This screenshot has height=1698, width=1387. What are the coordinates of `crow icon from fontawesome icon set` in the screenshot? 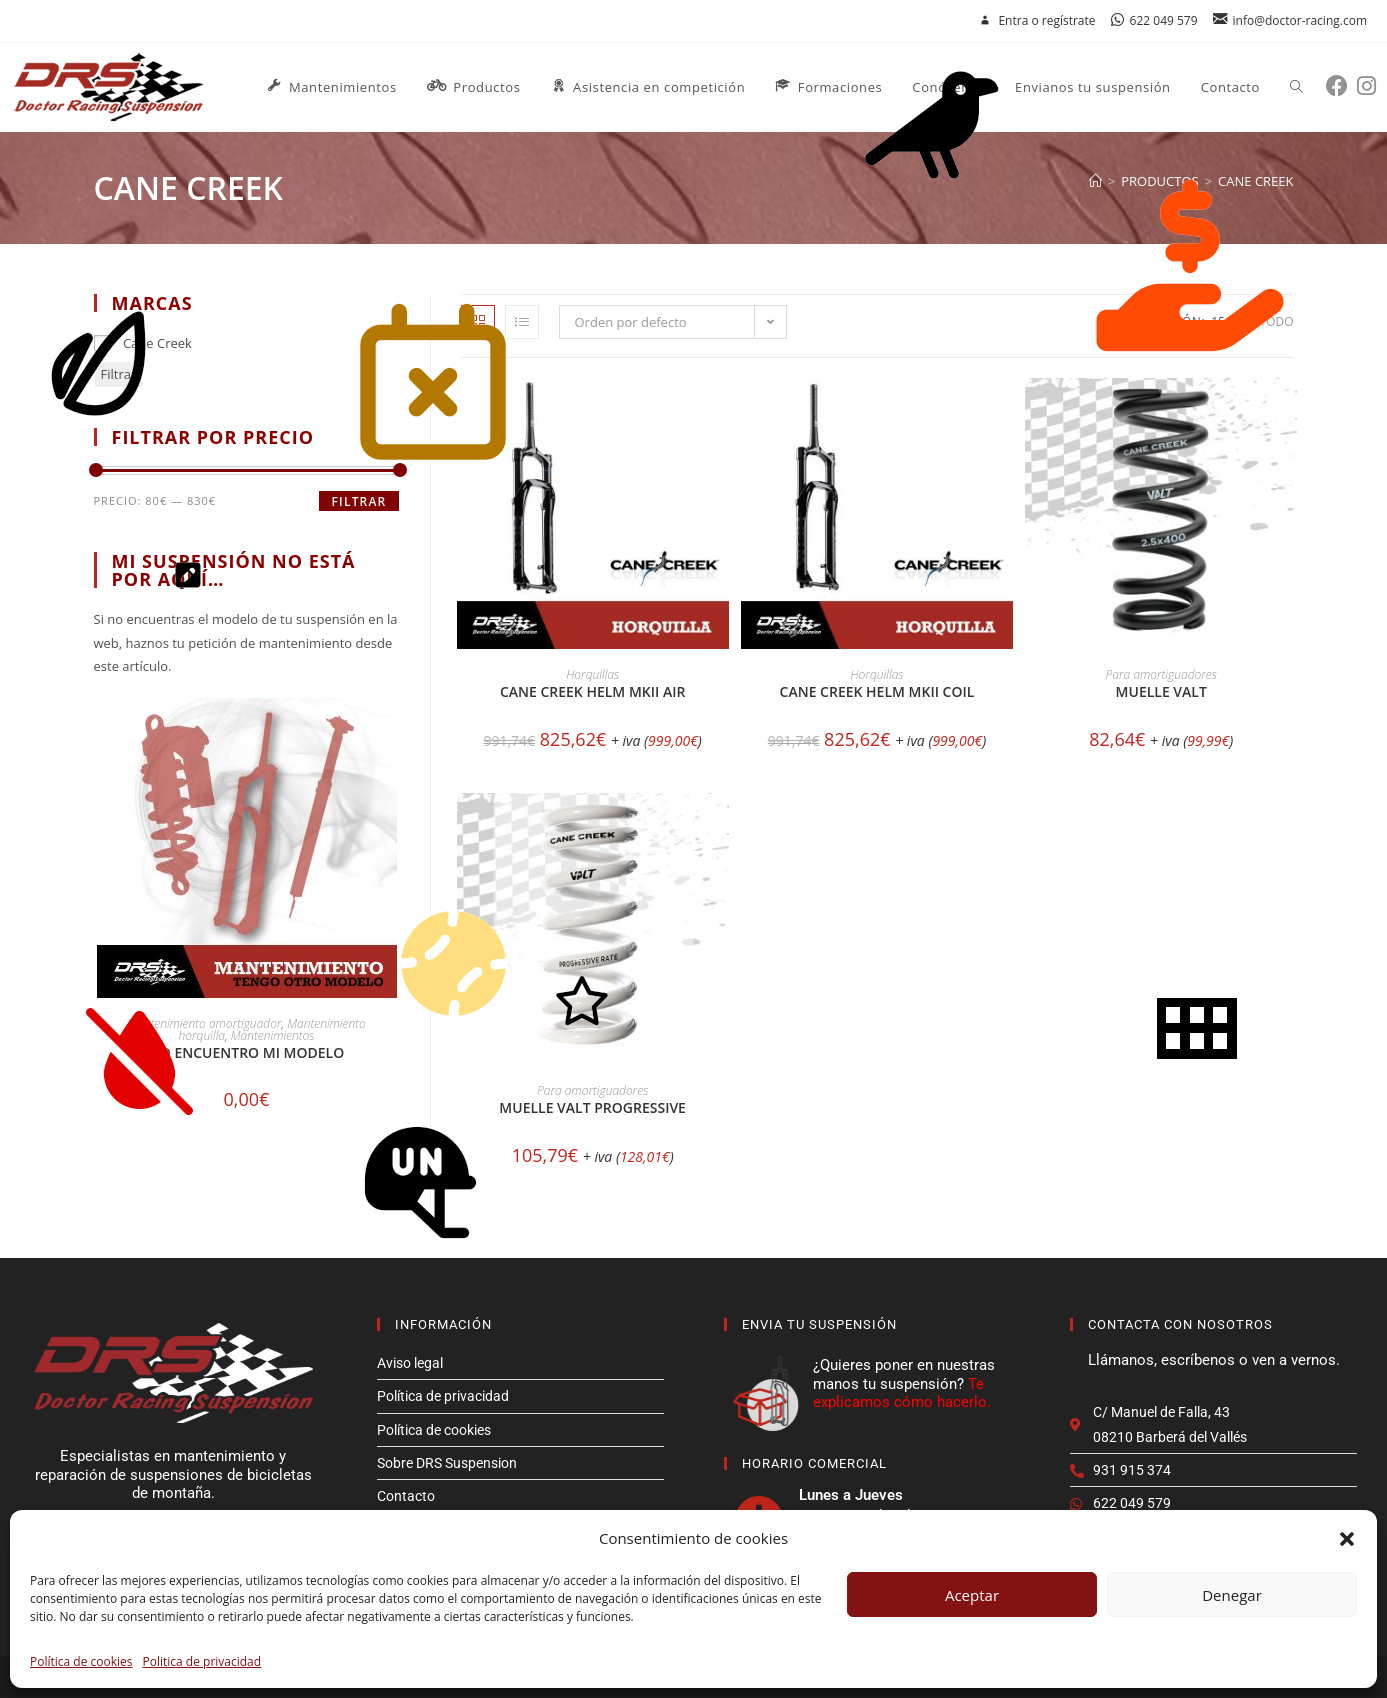 It's located at (932, 125).